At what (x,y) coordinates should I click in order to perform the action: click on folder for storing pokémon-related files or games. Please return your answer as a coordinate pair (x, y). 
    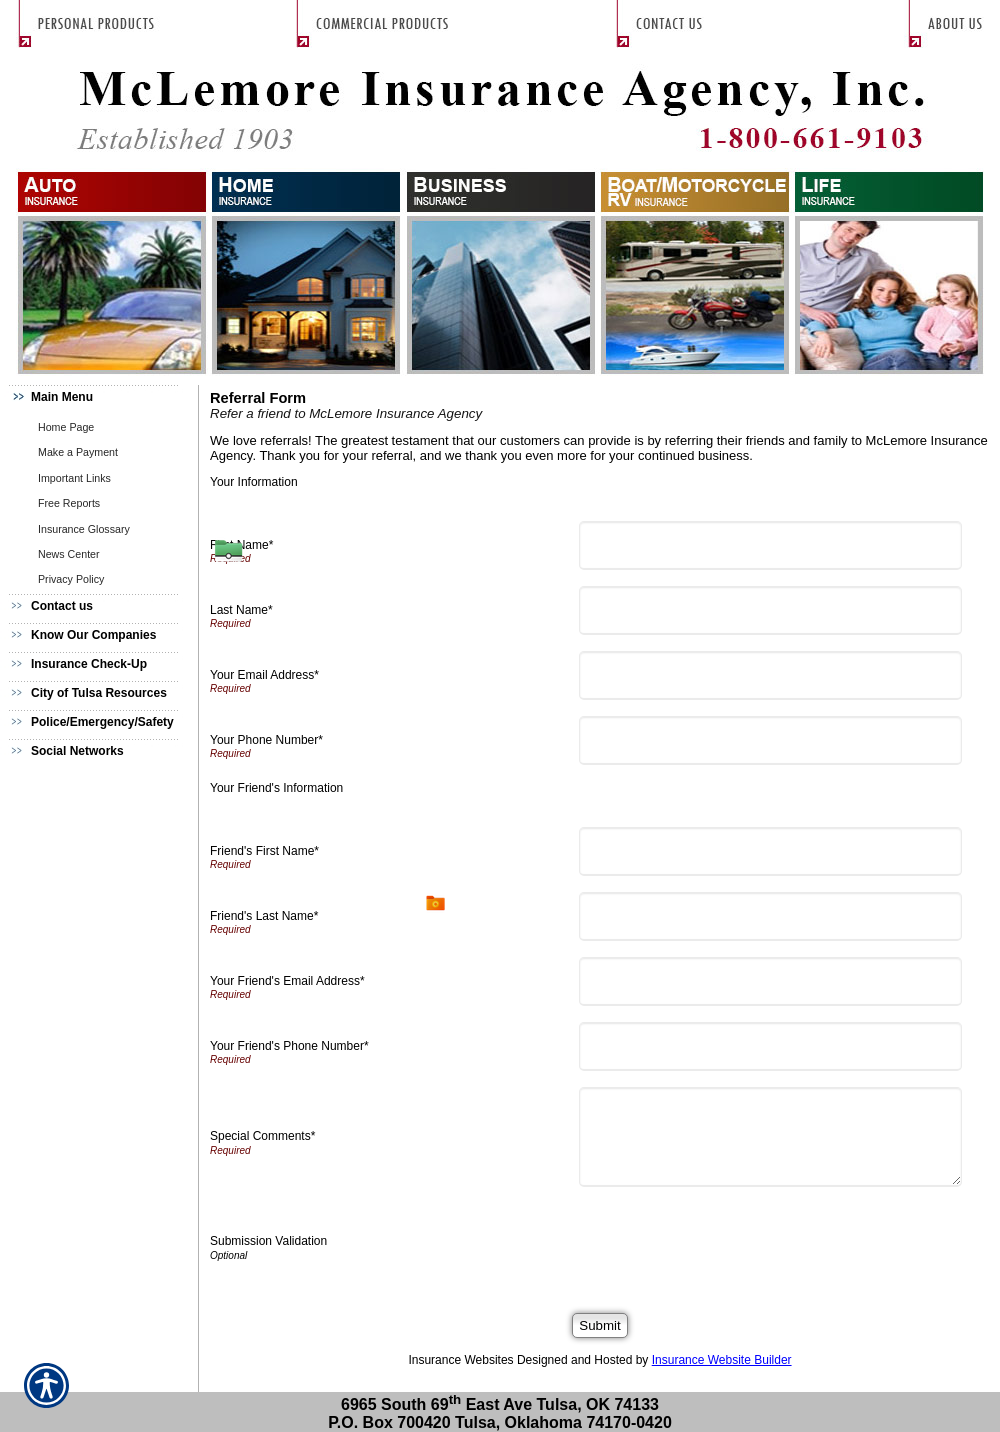
    Looking at the image, I should click on (228, 551).